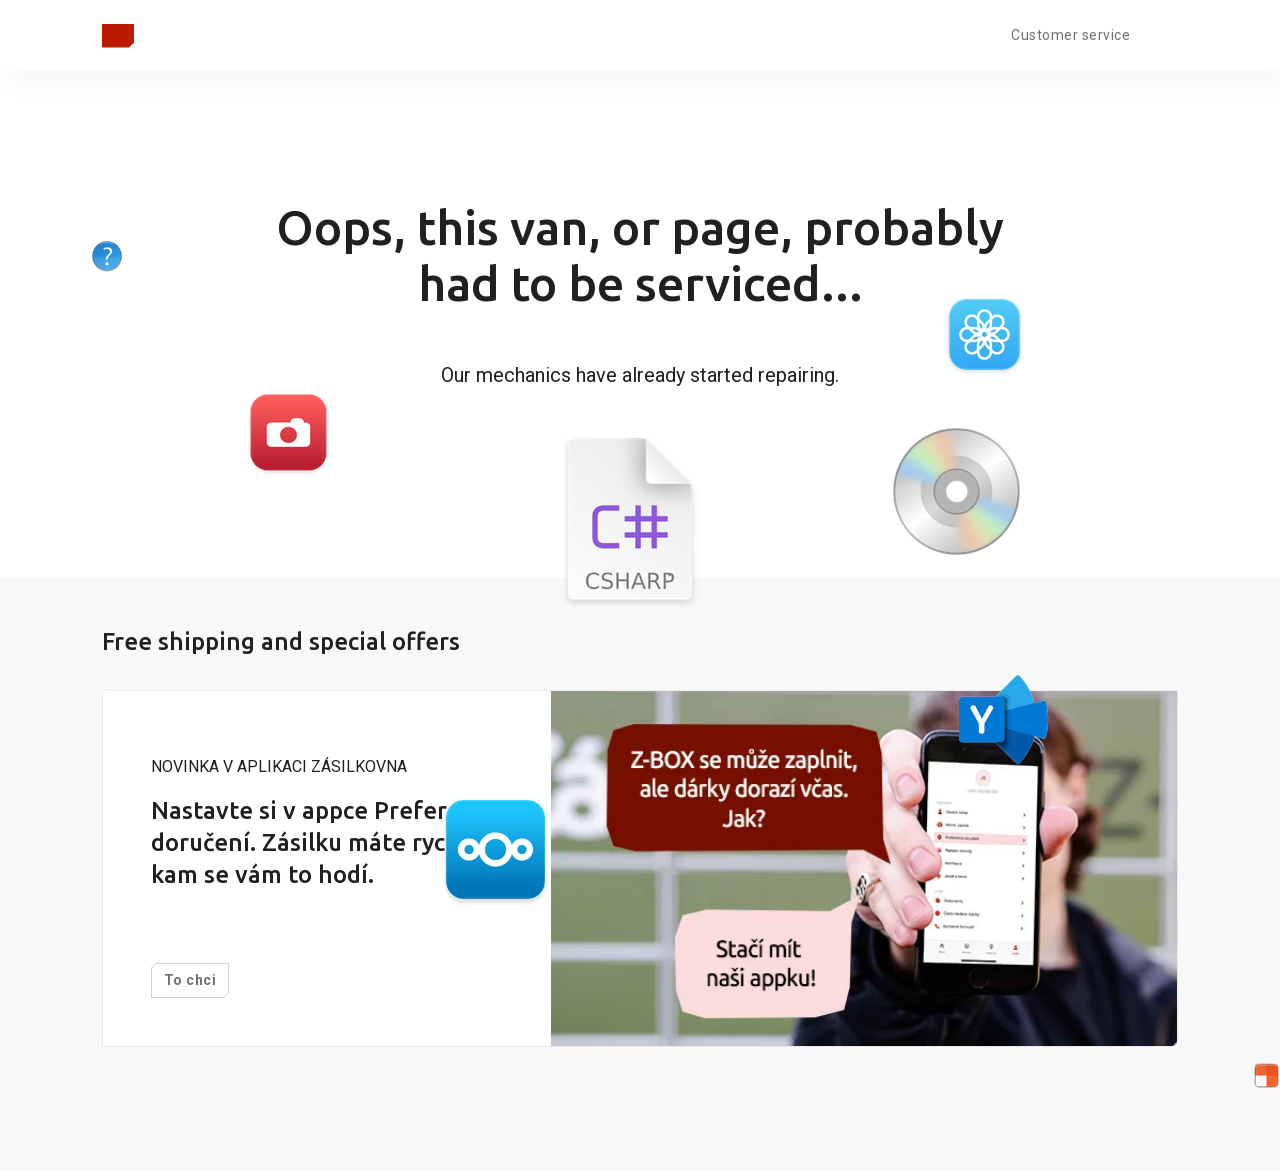 This screenshot has width=1280, height=1171. I want to click on a C# source code file, so click(630, 522).